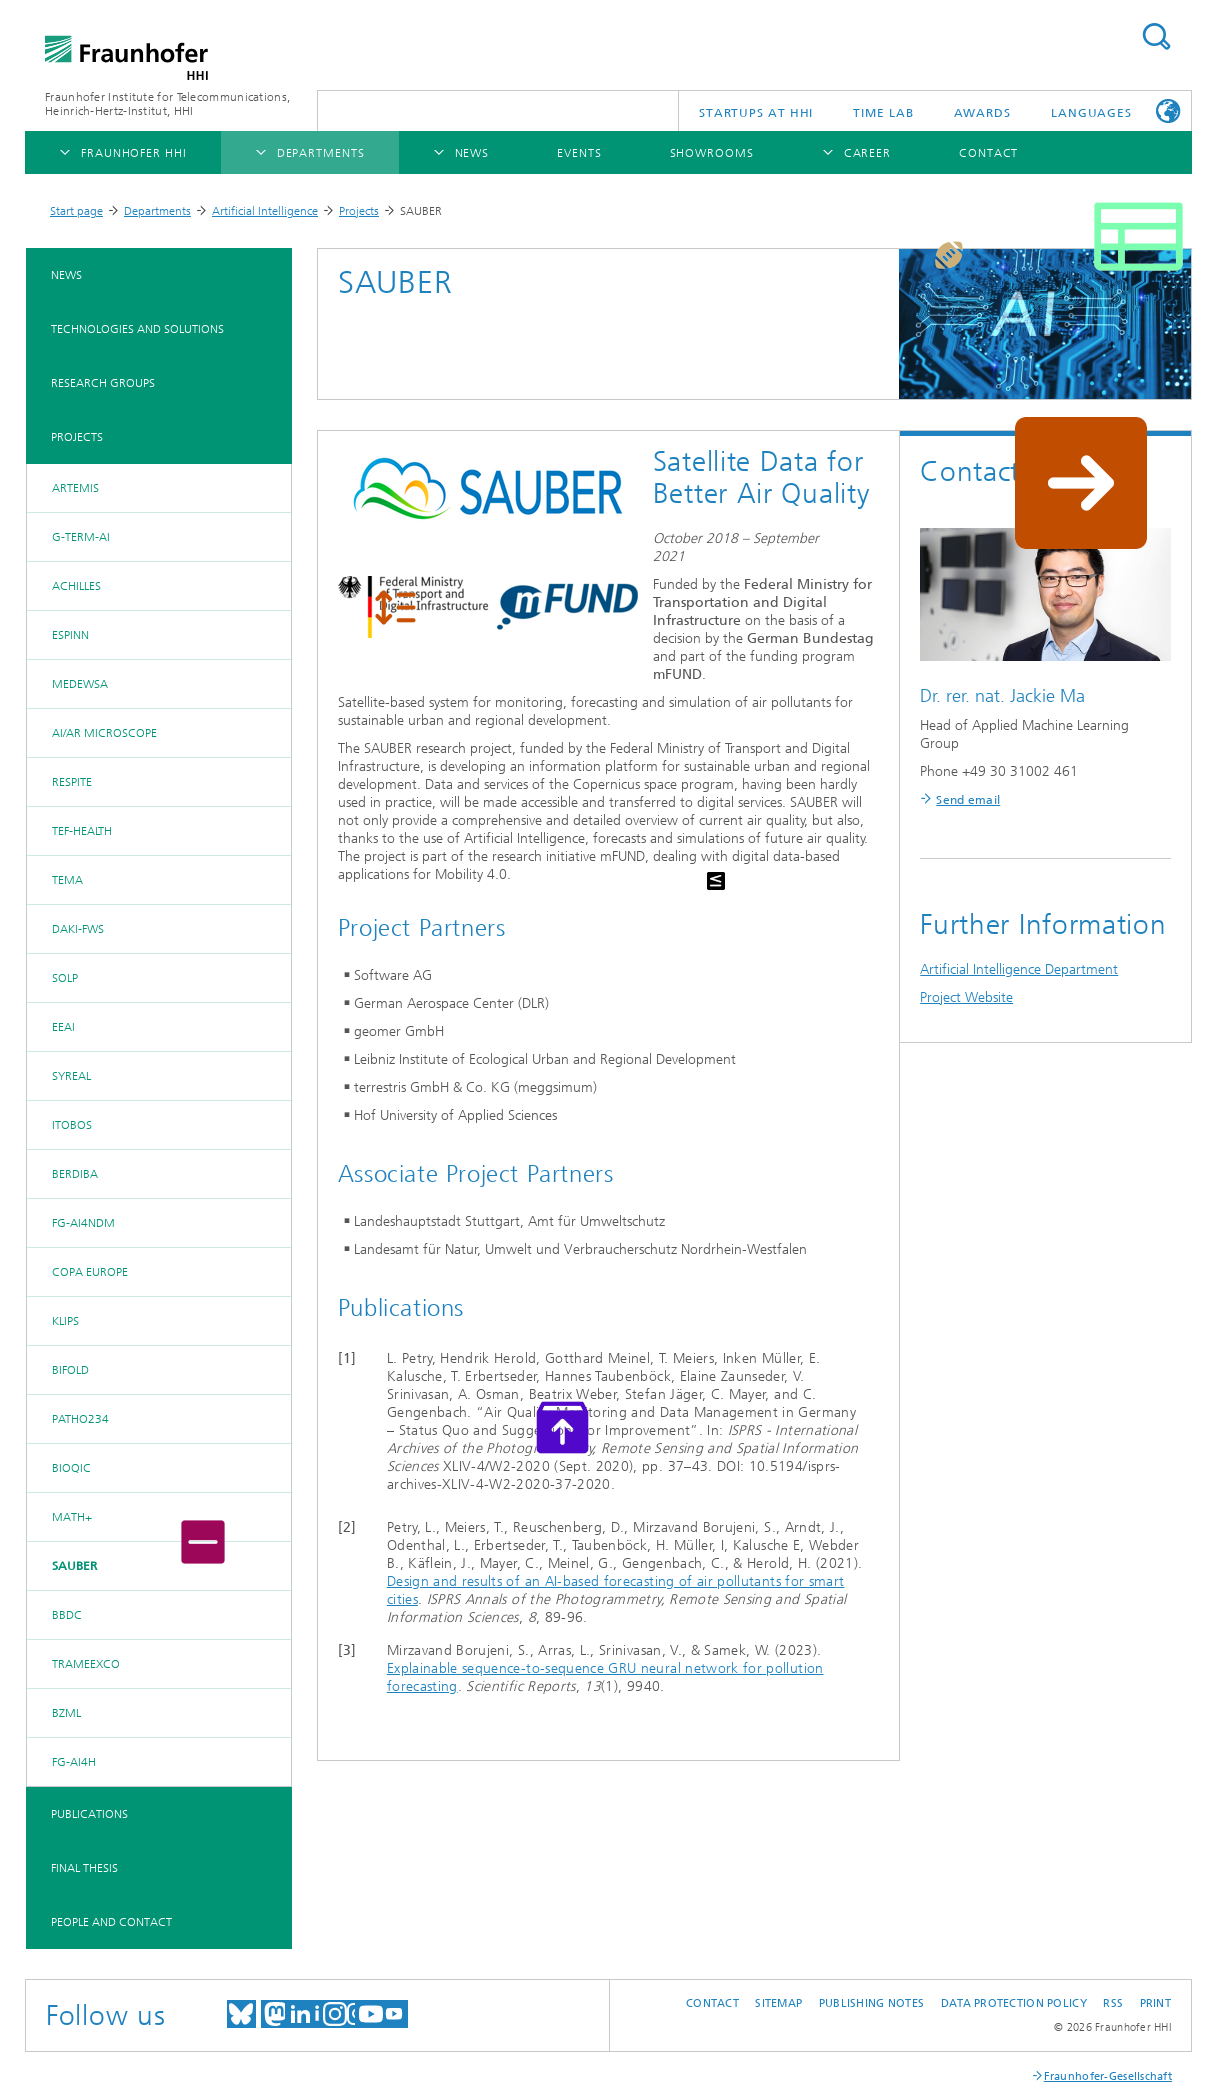  What do you see at coordinates (203, 1542) in the screenshot?
I see `decrease quantity or value` at bounding box center [203, 1542].